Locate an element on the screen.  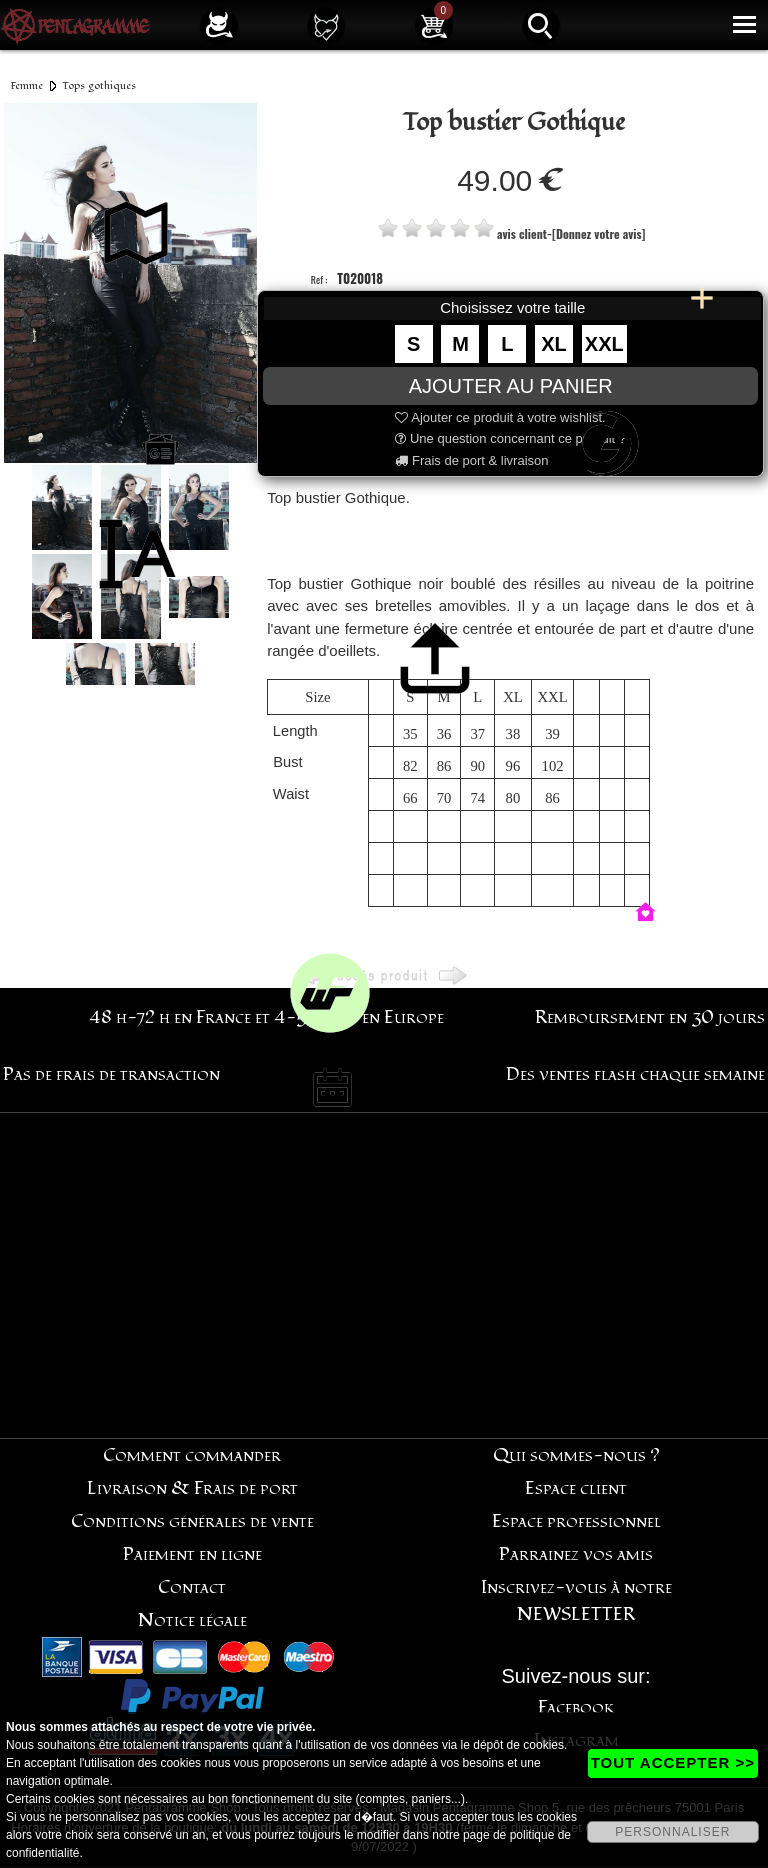
open Google News app is located at coordinates (160, 449).